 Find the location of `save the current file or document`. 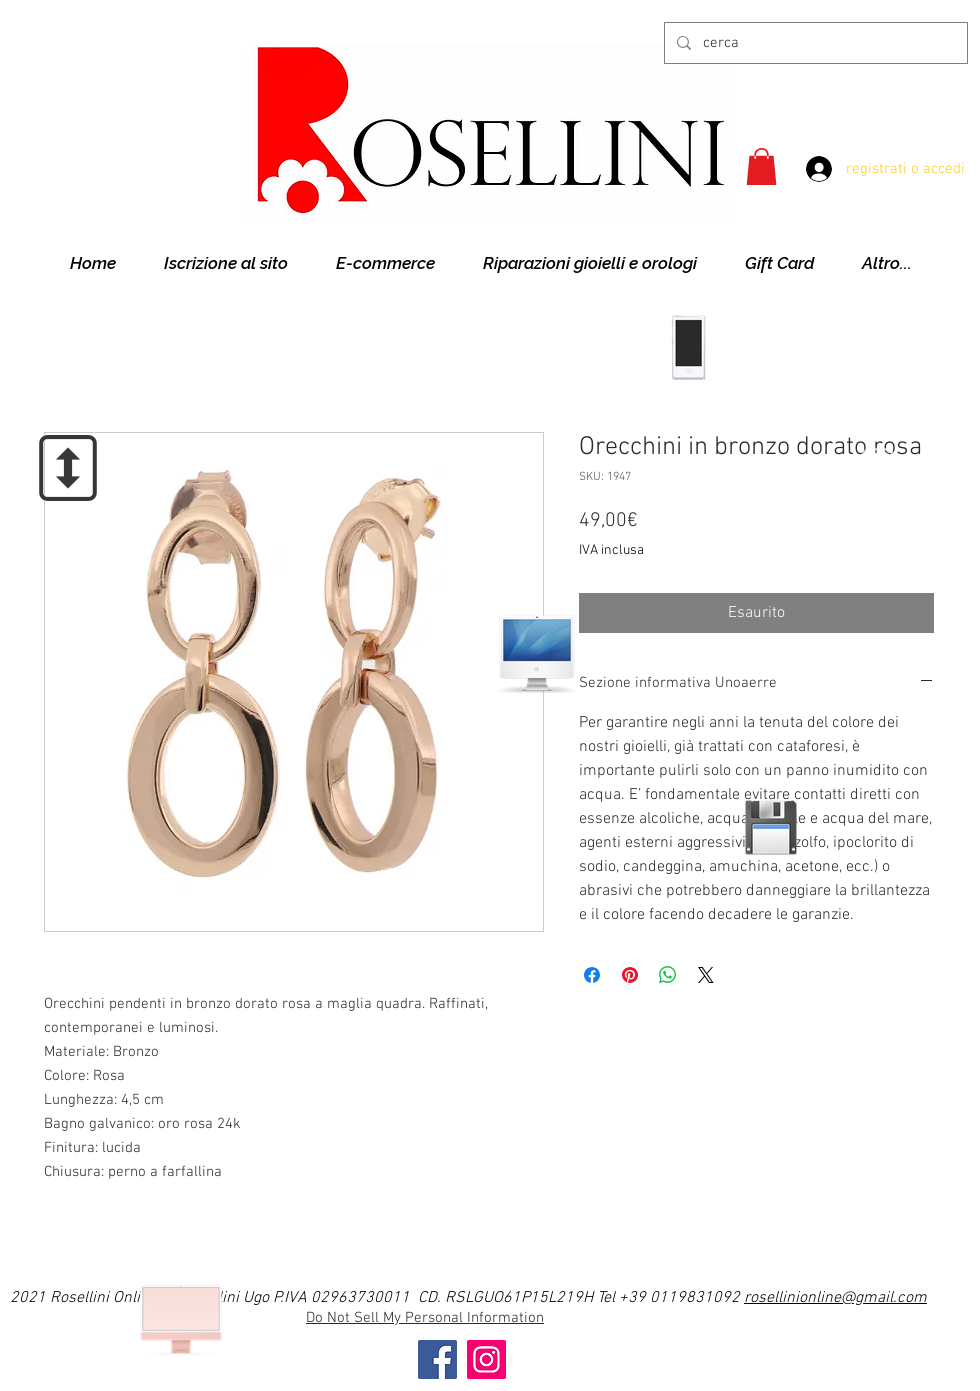

save the current file or document is located at coordinates (771, 828).